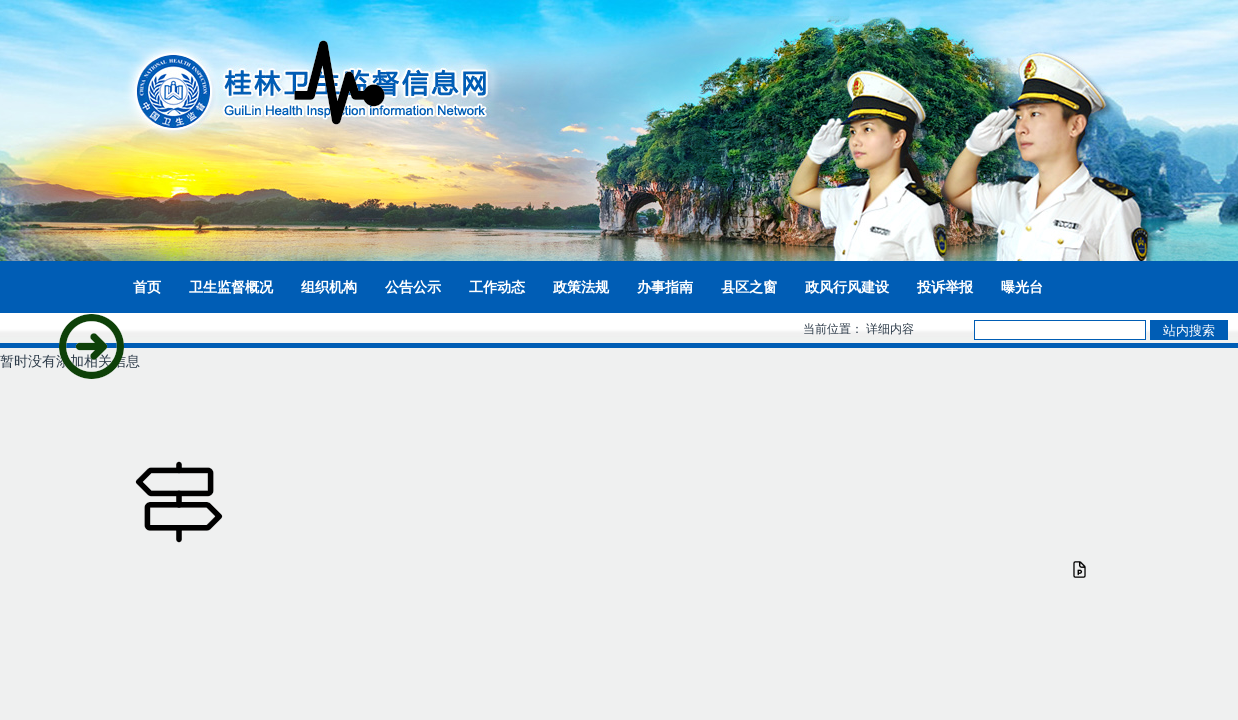 The image size is (1238, 720). I want to click on go to next step or screen, so click(91, 346).